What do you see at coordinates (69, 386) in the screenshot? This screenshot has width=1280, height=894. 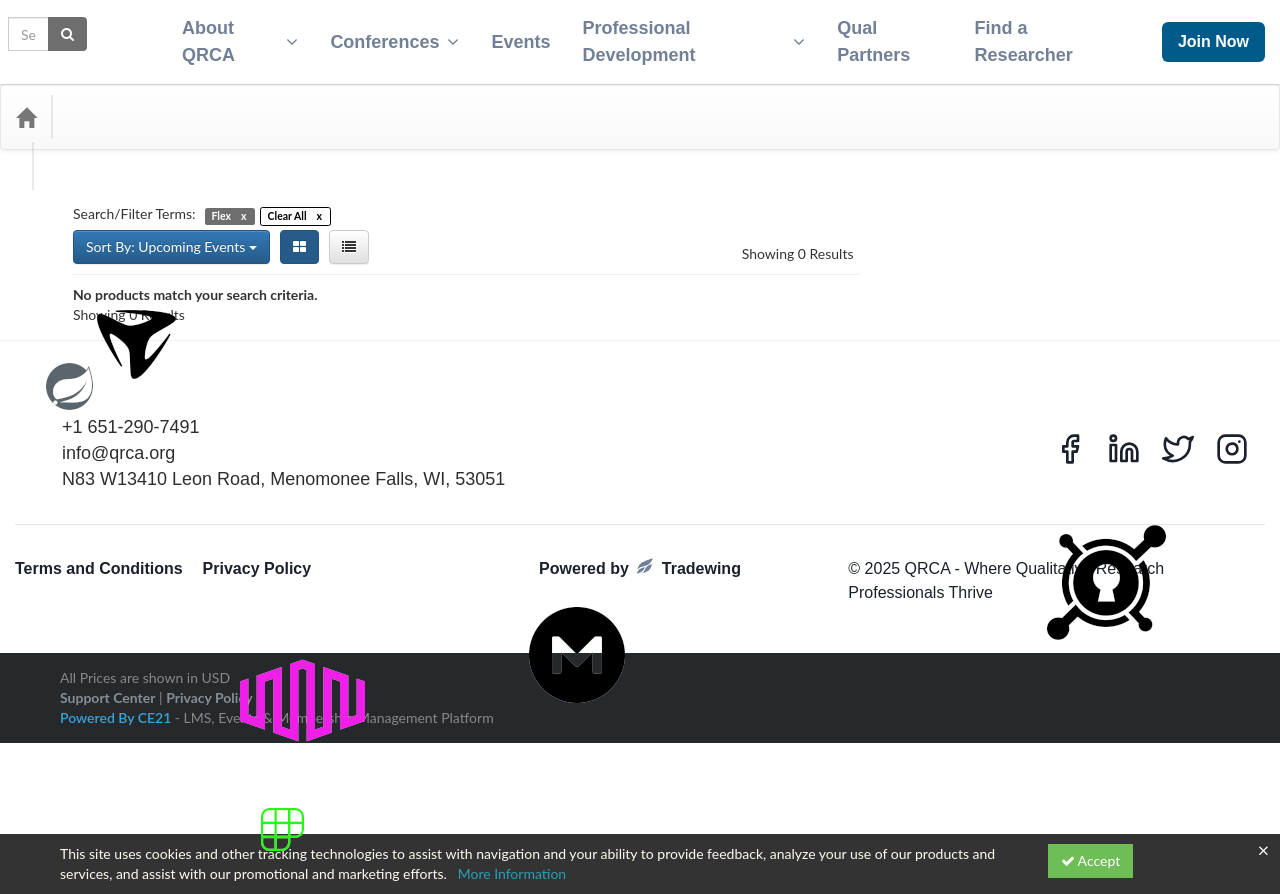 I see `spring framework logo` at bounding box center [69, 386].